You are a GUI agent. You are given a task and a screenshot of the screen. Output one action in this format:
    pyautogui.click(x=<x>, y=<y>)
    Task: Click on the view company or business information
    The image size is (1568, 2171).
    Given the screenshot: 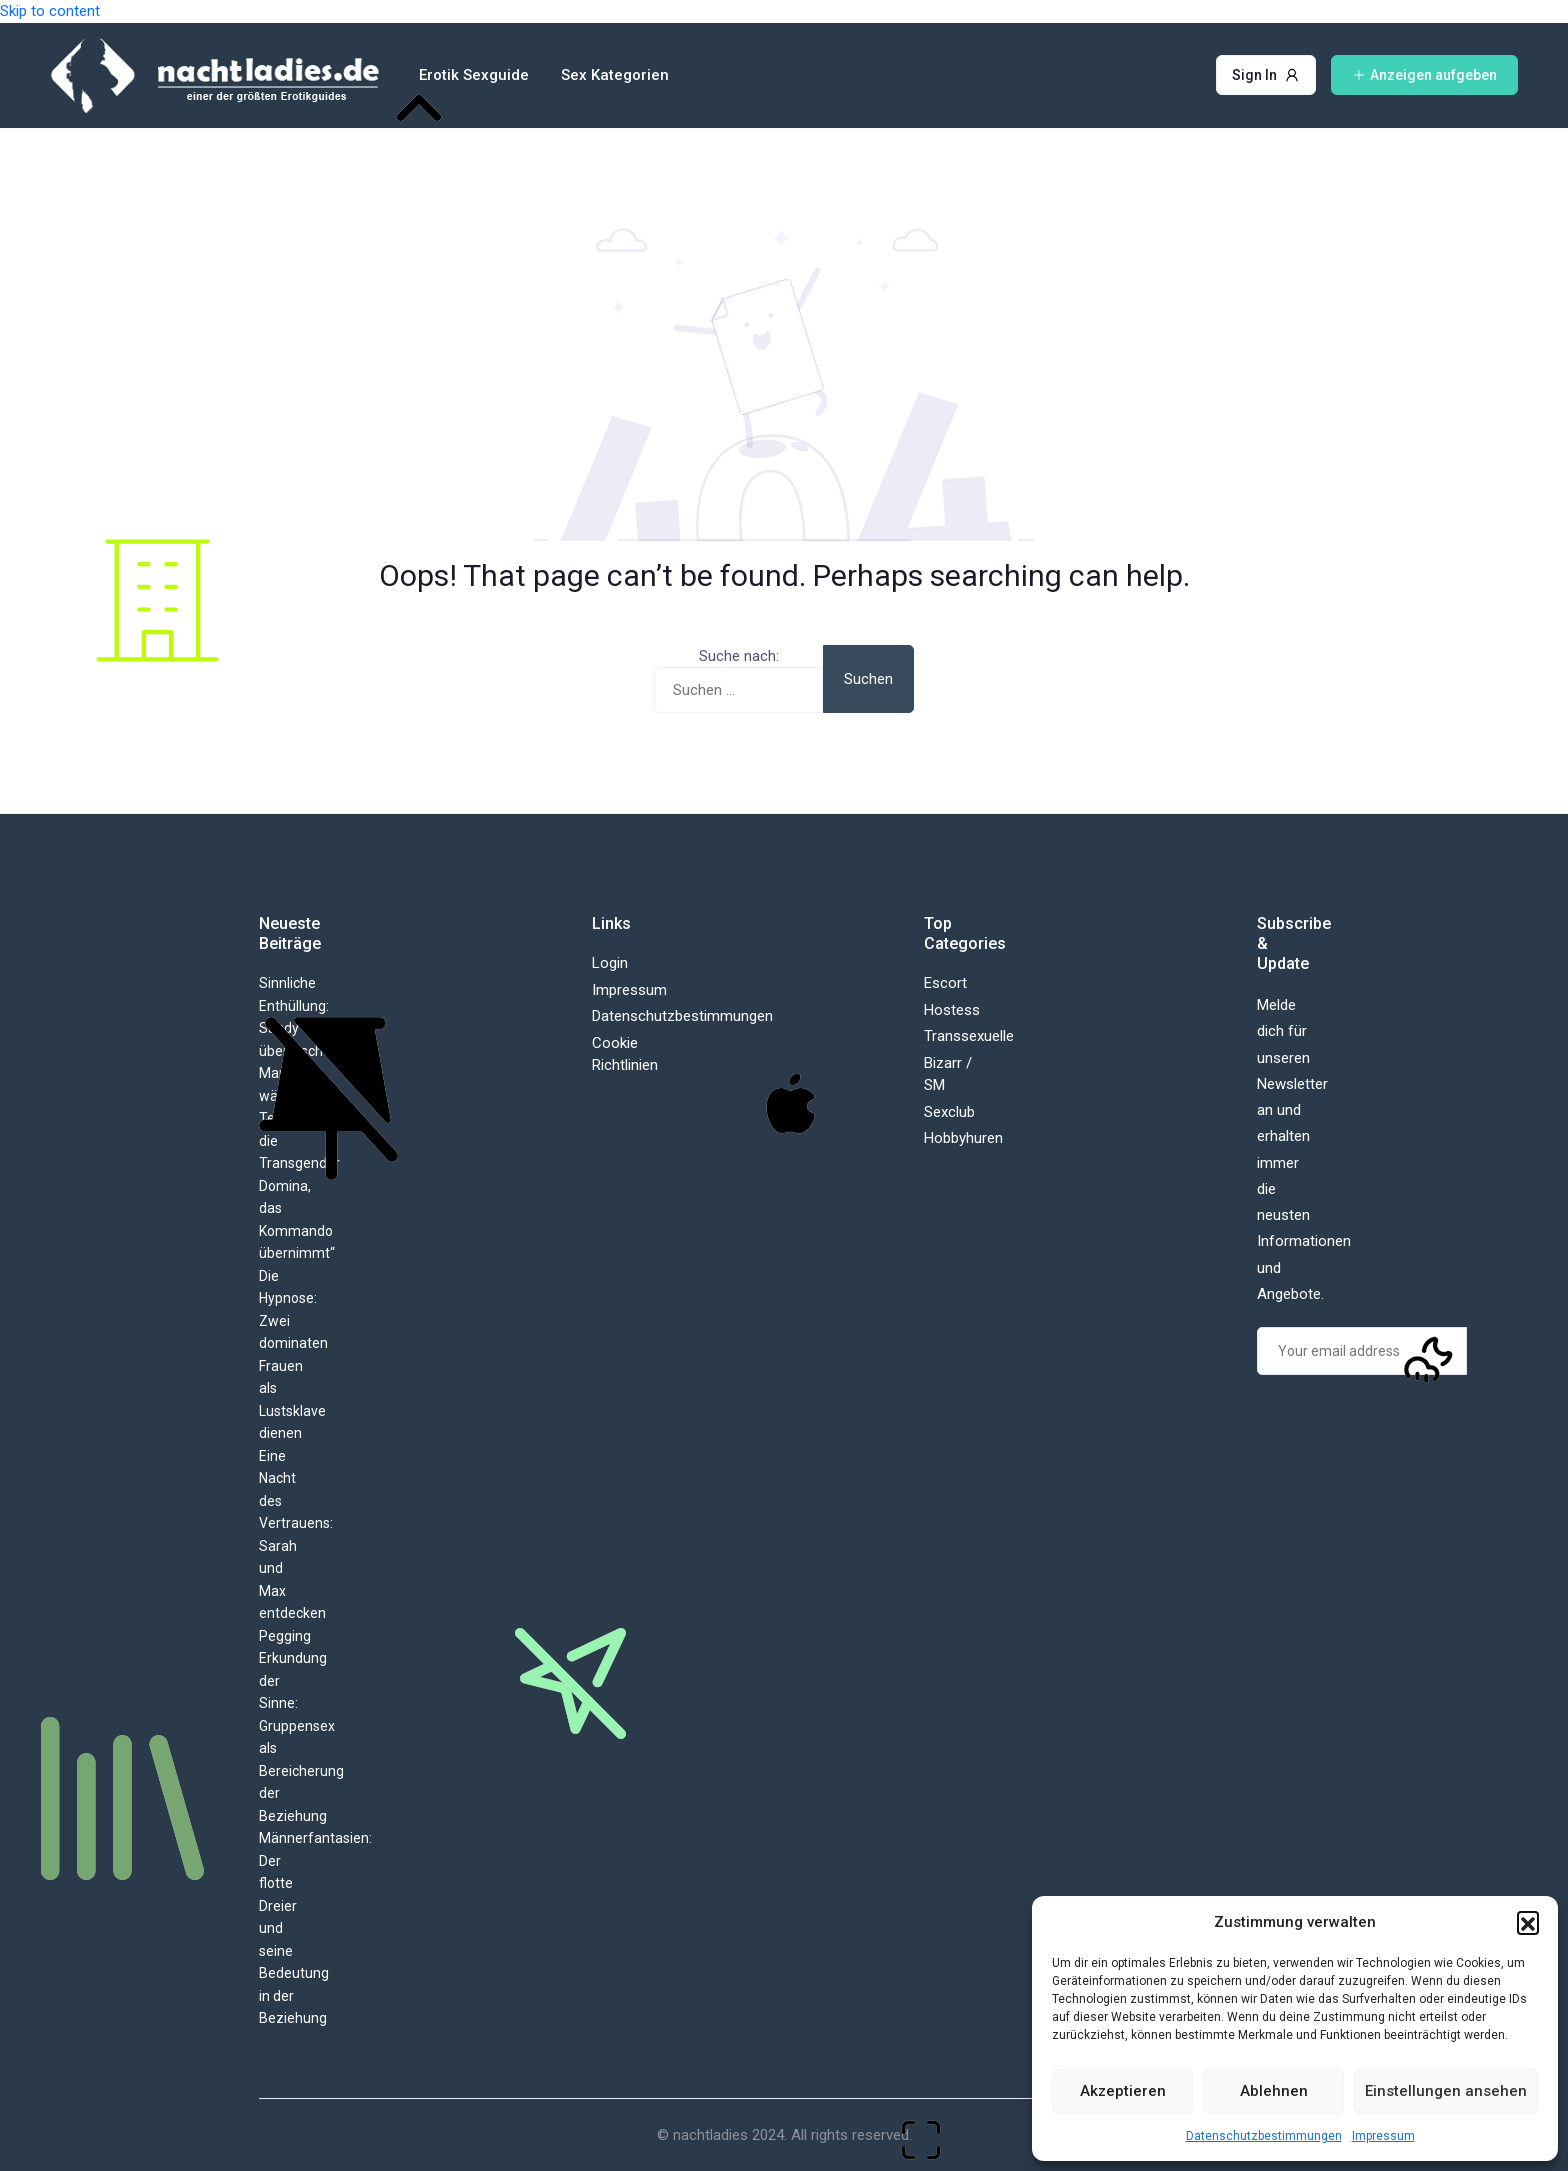 What is the action you would take?
    pyautogui.click(x=157, y=600)
    